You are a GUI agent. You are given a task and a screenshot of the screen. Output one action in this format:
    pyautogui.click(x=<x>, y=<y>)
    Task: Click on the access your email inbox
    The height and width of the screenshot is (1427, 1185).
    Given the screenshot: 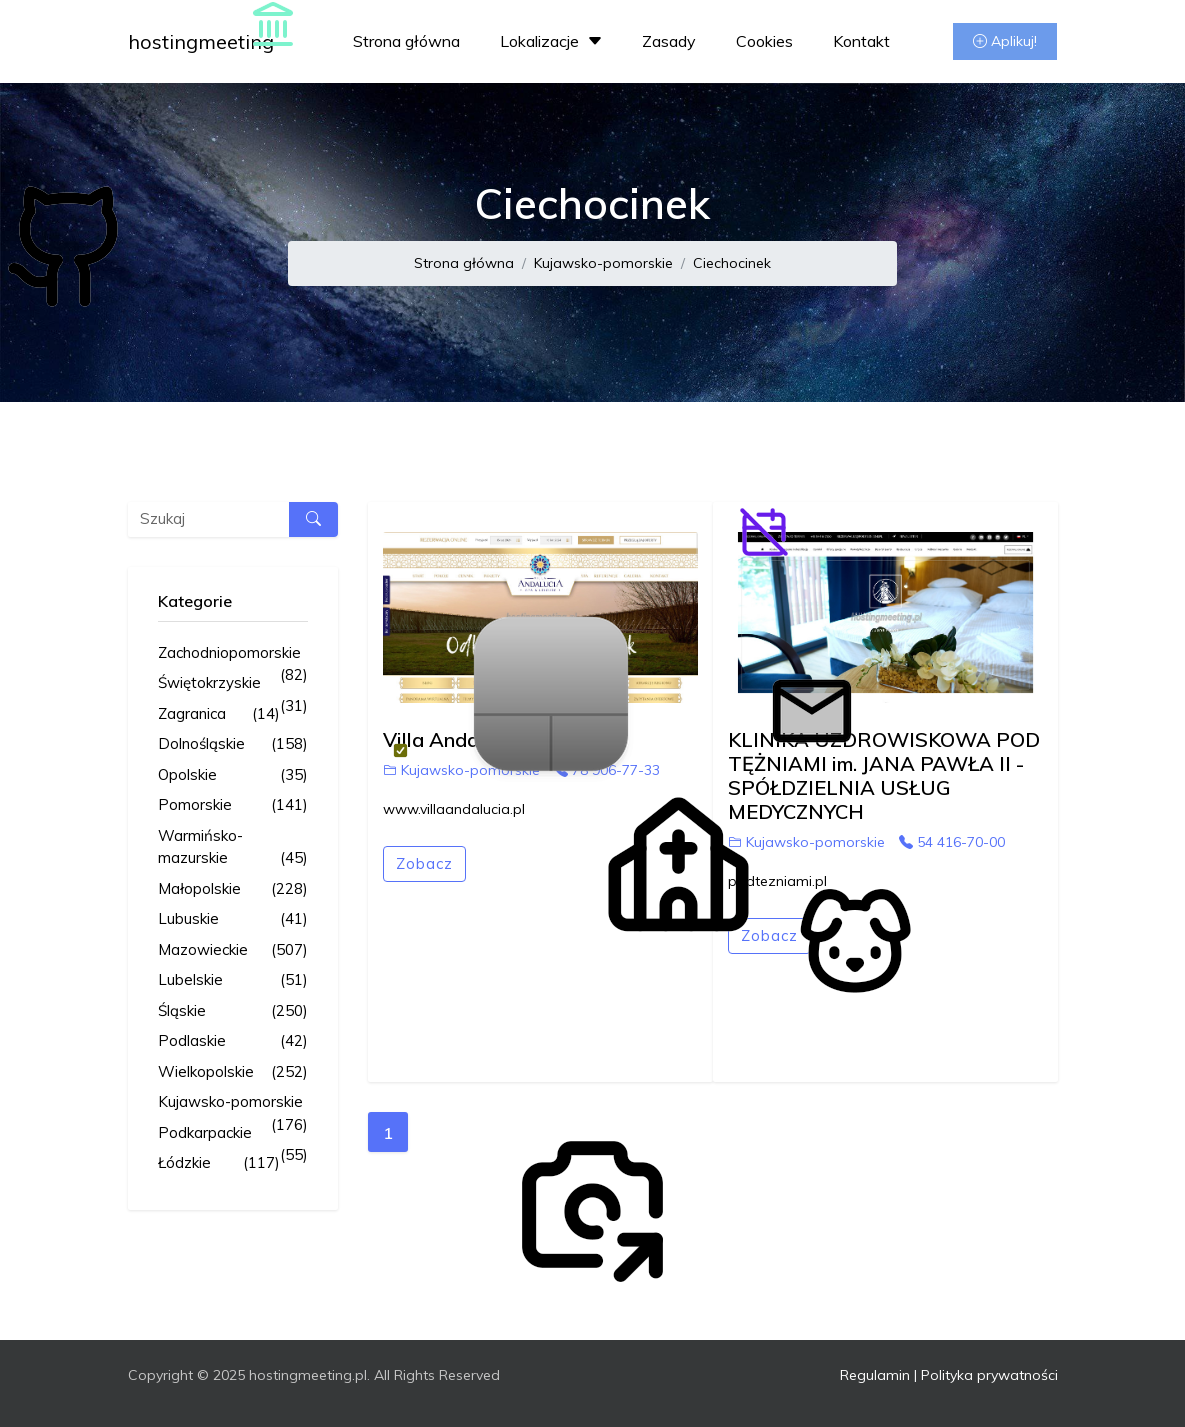 What is the action you would take?
    pyautogui.click(x=812, y=711)
    